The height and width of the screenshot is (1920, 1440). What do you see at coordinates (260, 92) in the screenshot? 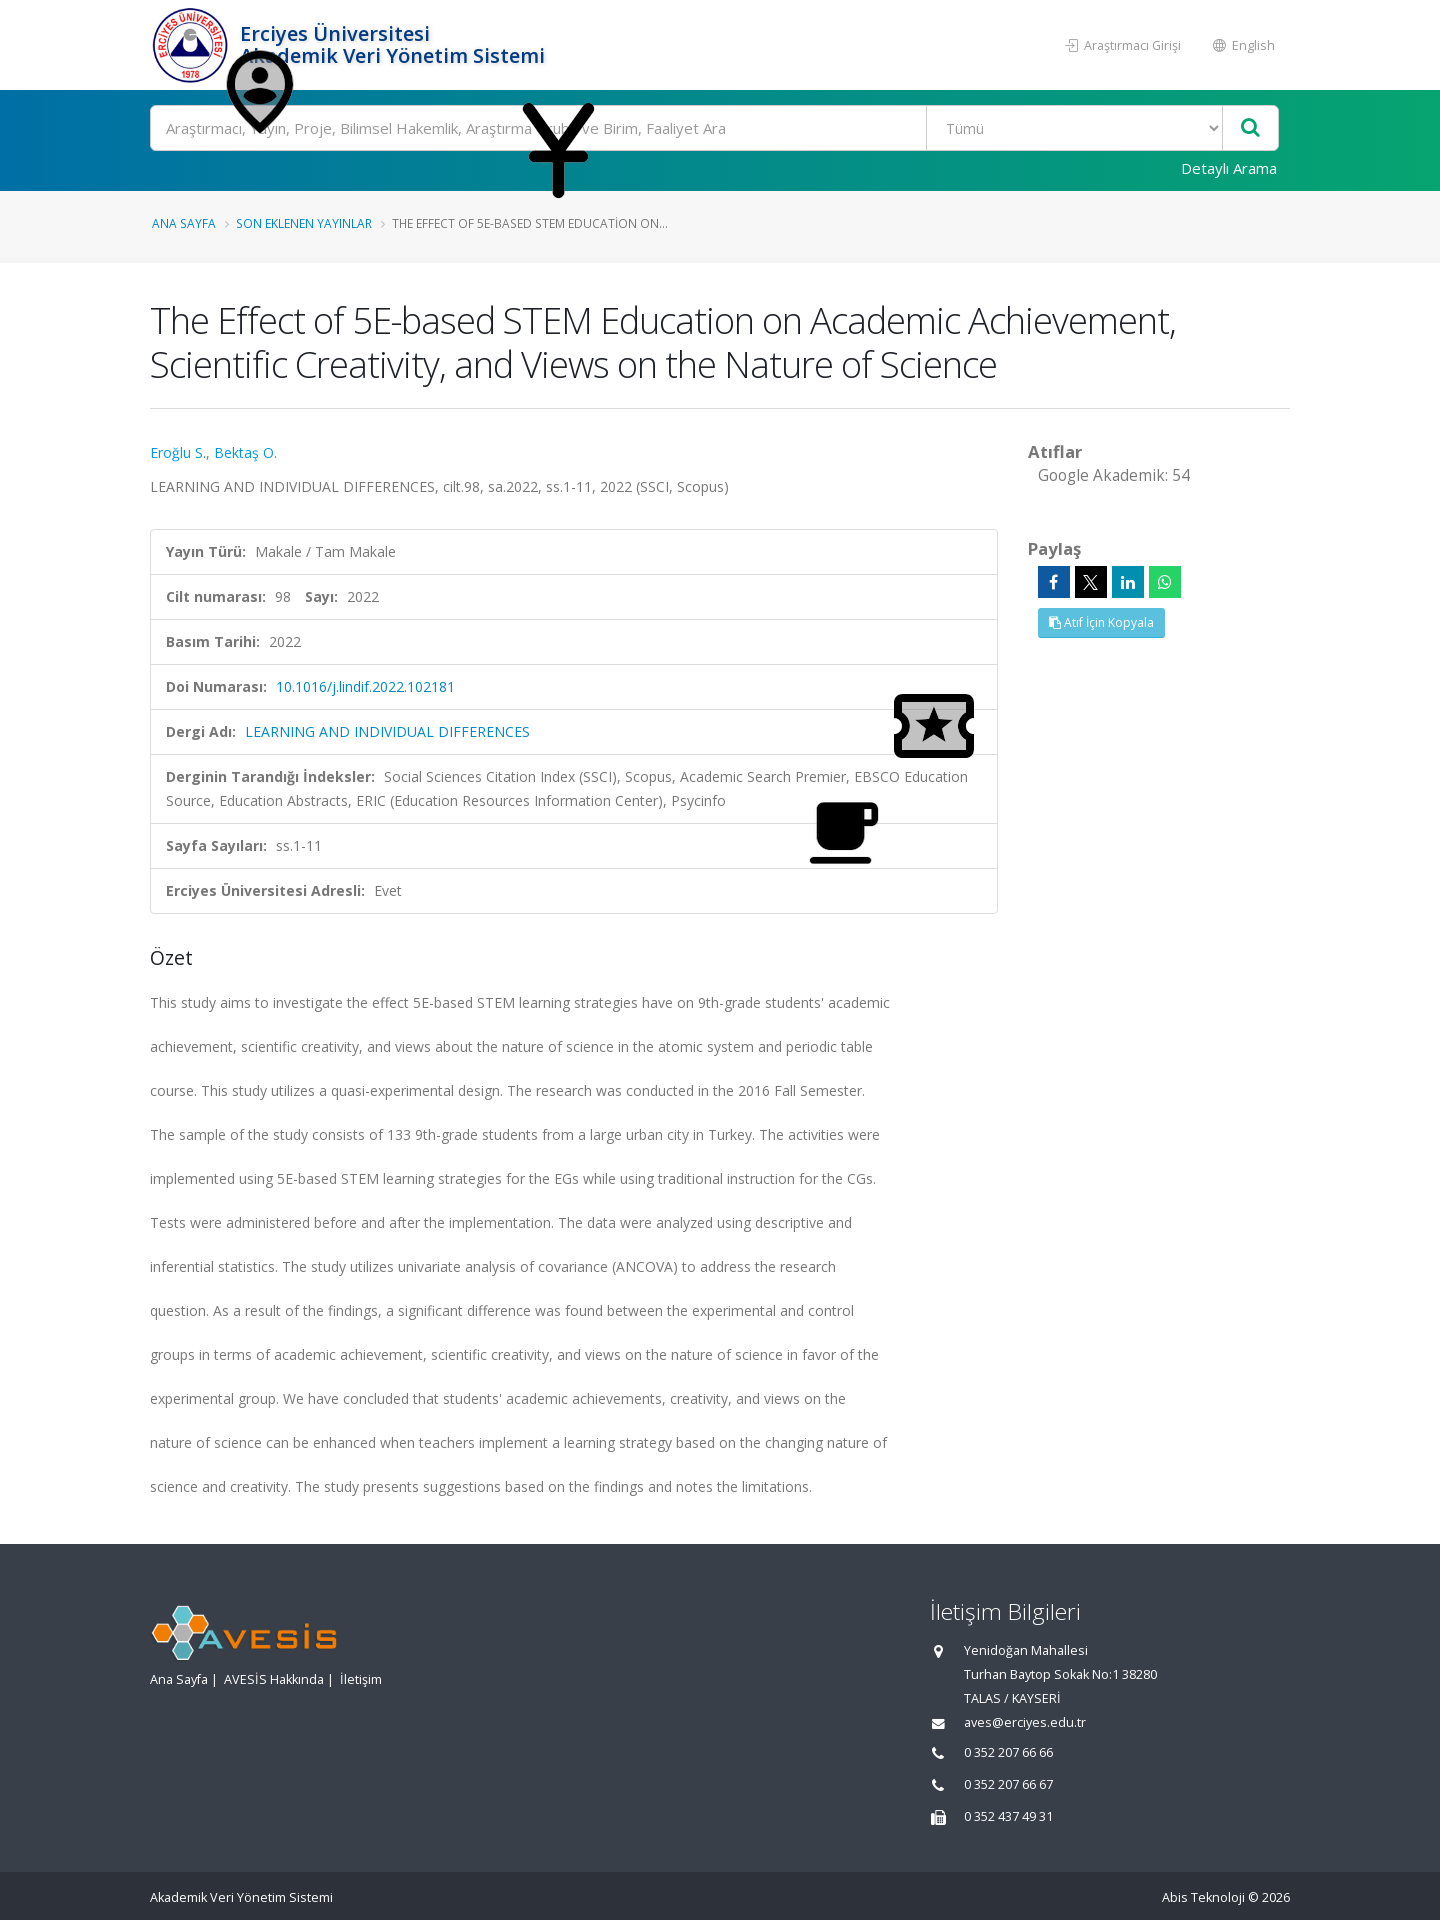
I see `view a person's location on the map` at bounding box center [260, 92].